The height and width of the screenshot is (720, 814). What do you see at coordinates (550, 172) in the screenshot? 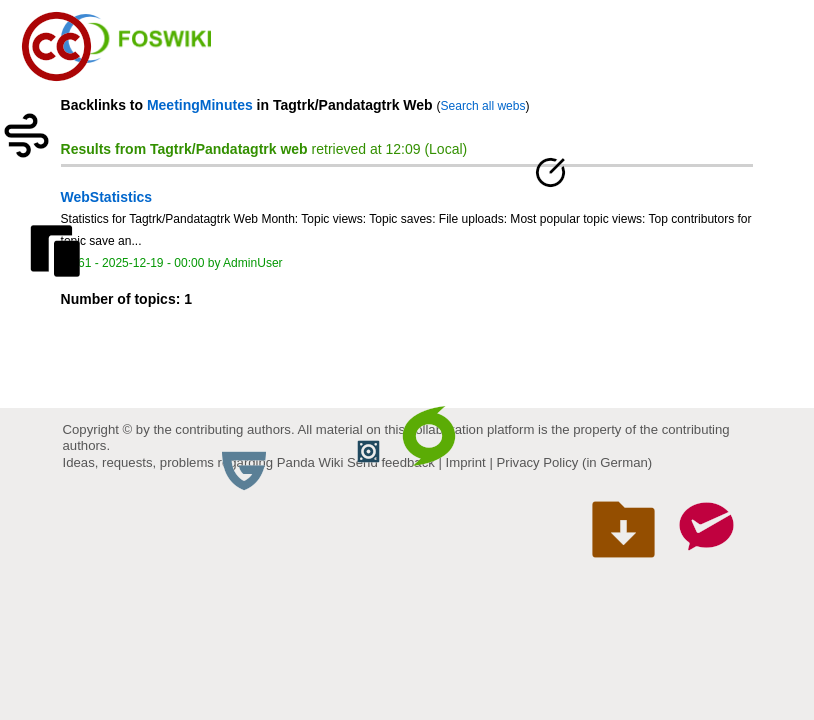
I see `edit profile picture or avatar` at bounding box center [550, 172].